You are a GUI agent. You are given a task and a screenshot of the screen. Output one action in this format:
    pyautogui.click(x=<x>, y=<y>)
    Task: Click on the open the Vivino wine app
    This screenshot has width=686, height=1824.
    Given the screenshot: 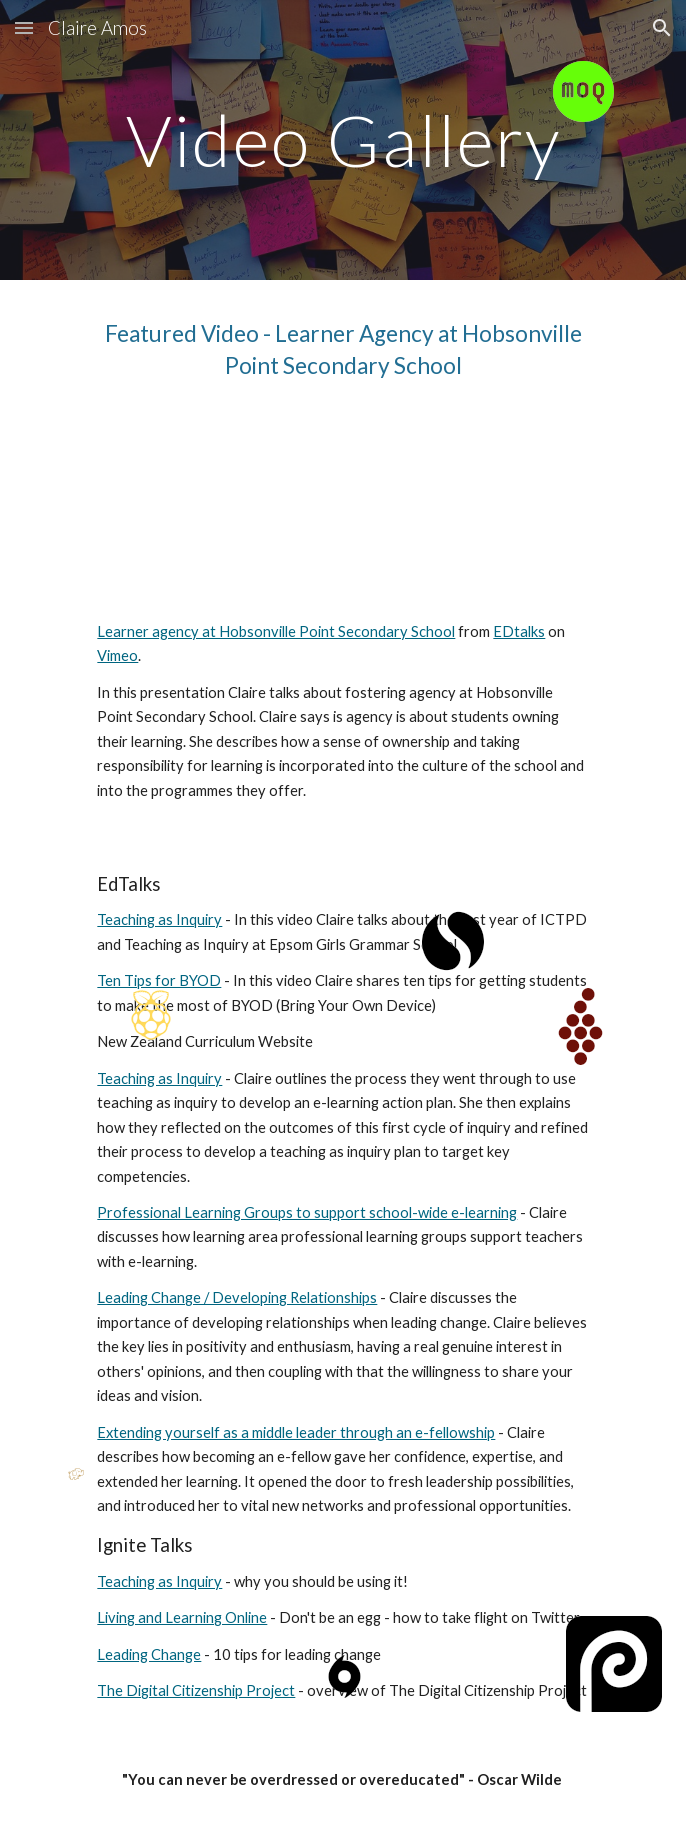 What is the action you would take?
    pyautogui.click(x=580, y=1026)
    